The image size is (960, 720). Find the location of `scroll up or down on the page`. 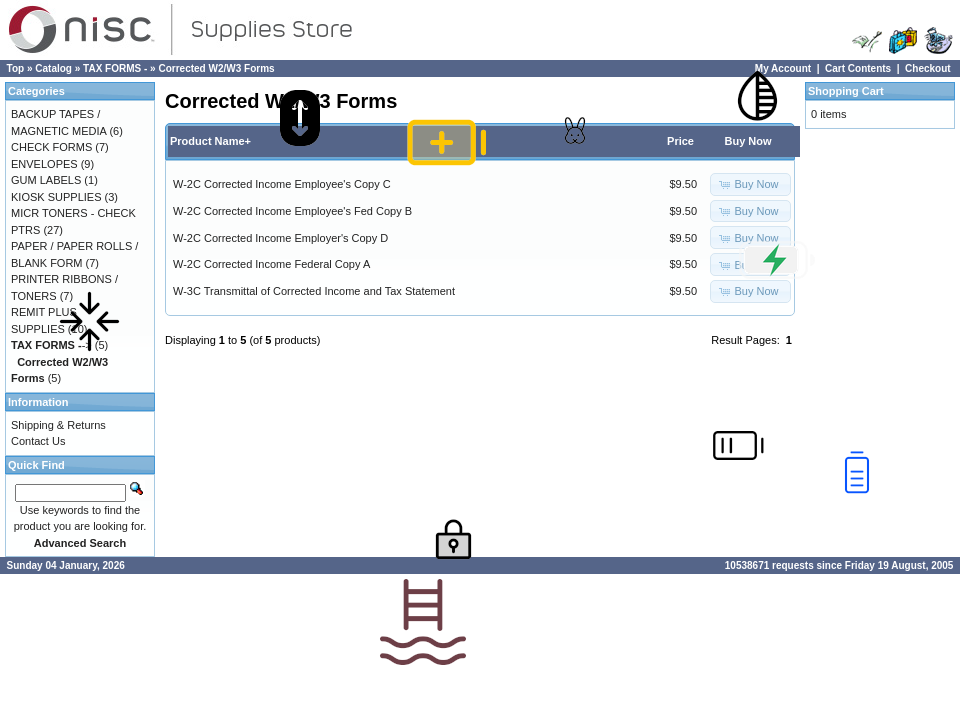

scroll up or down on the page is located at coordinates (300, 118).